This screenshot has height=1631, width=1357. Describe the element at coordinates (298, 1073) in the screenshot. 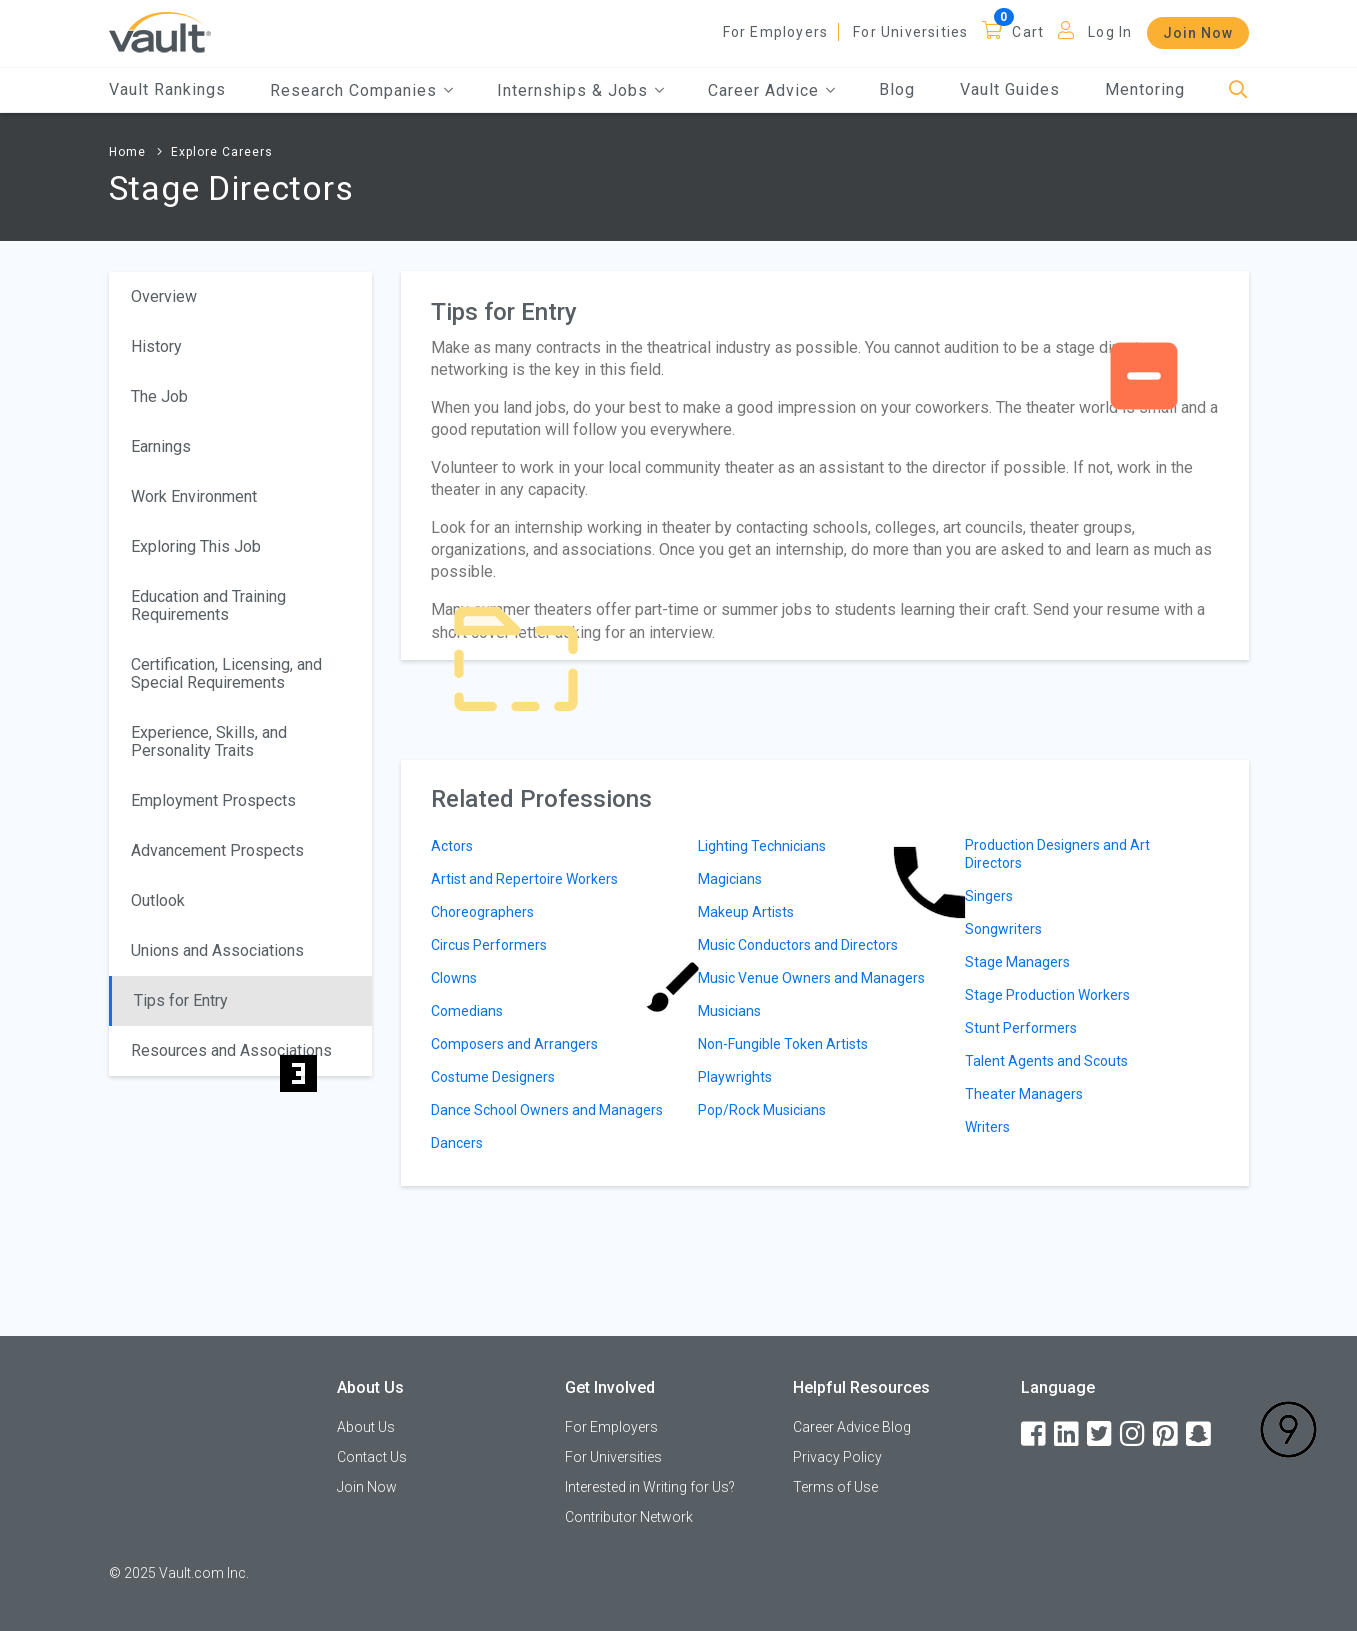

I see `select option 3 from a numbered list` at that location.